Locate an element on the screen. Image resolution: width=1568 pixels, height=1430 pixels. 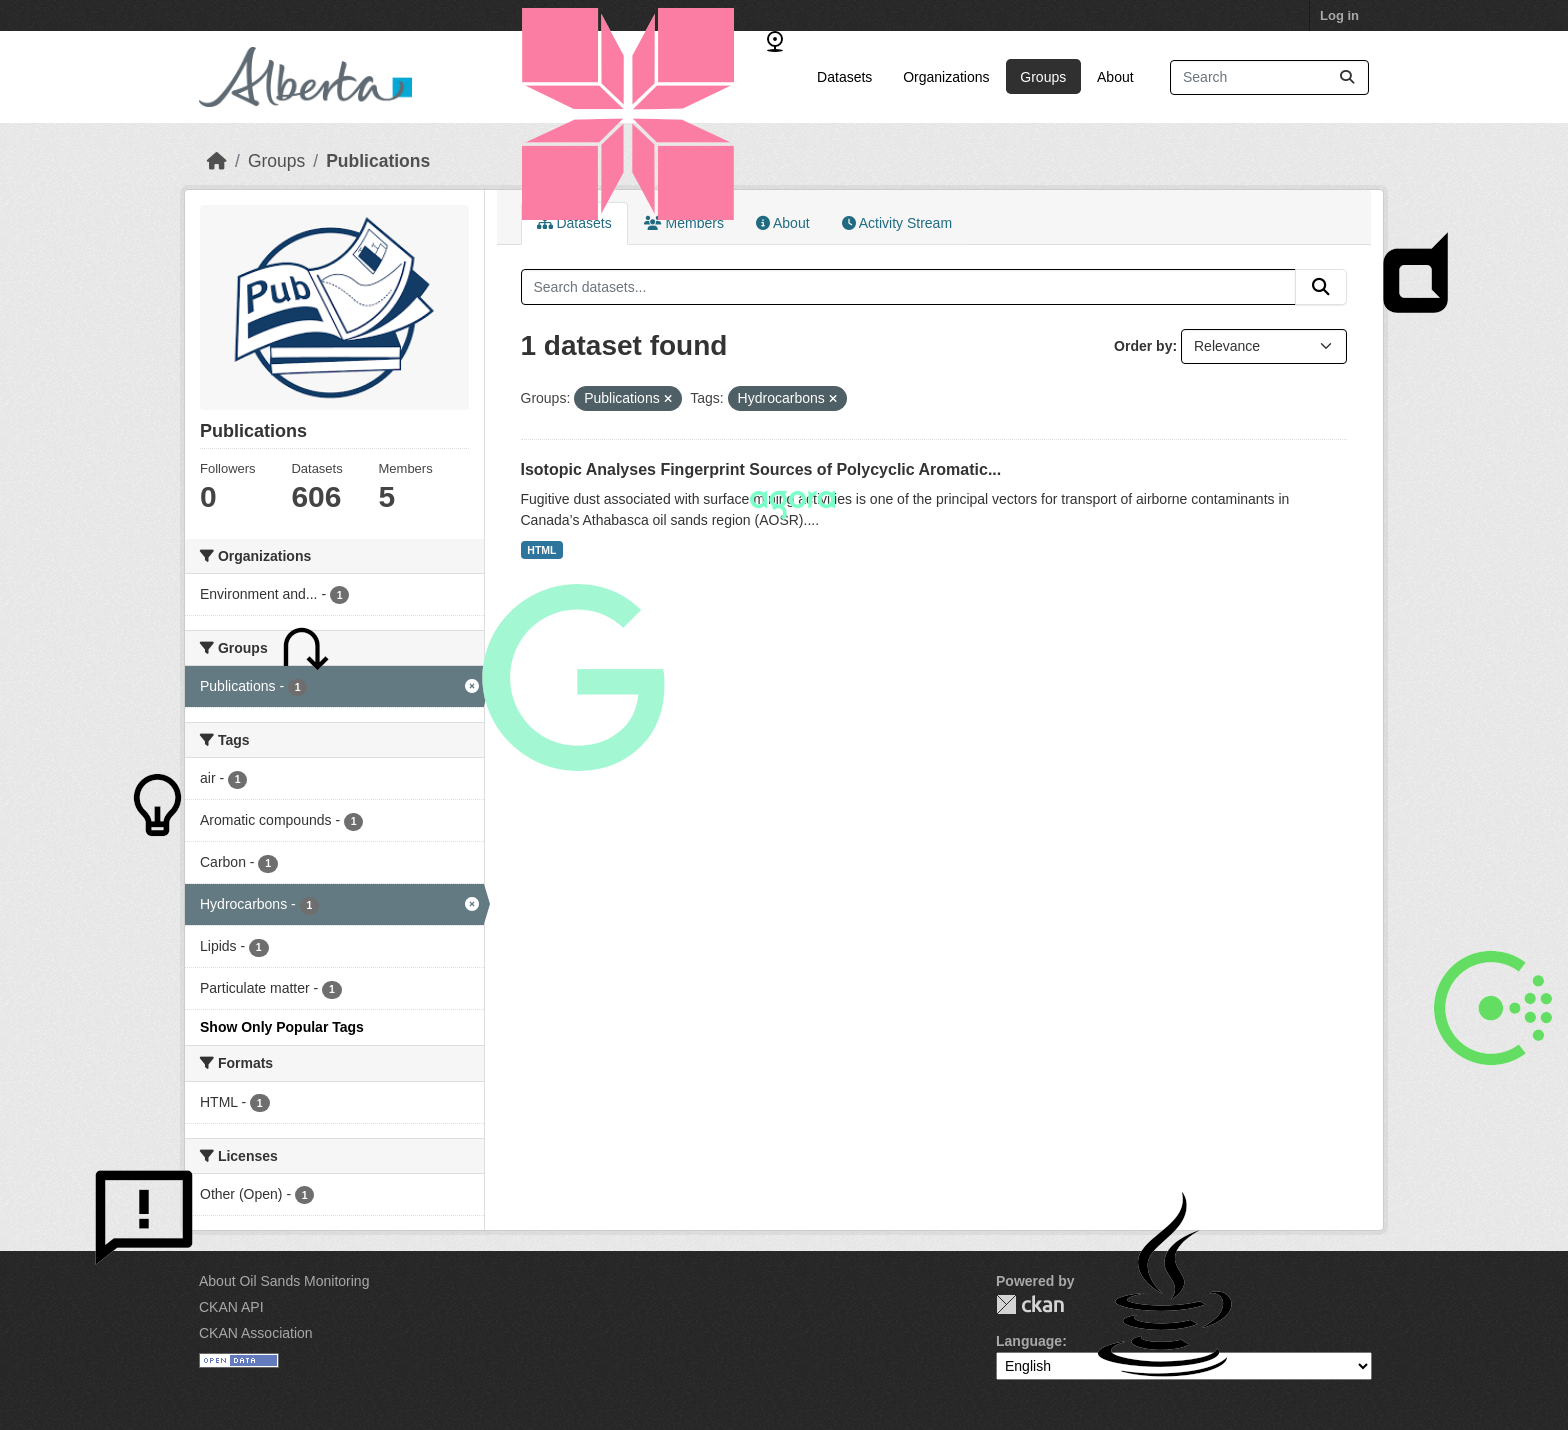
set a search radius around a location is located at coordinates (775, 41).